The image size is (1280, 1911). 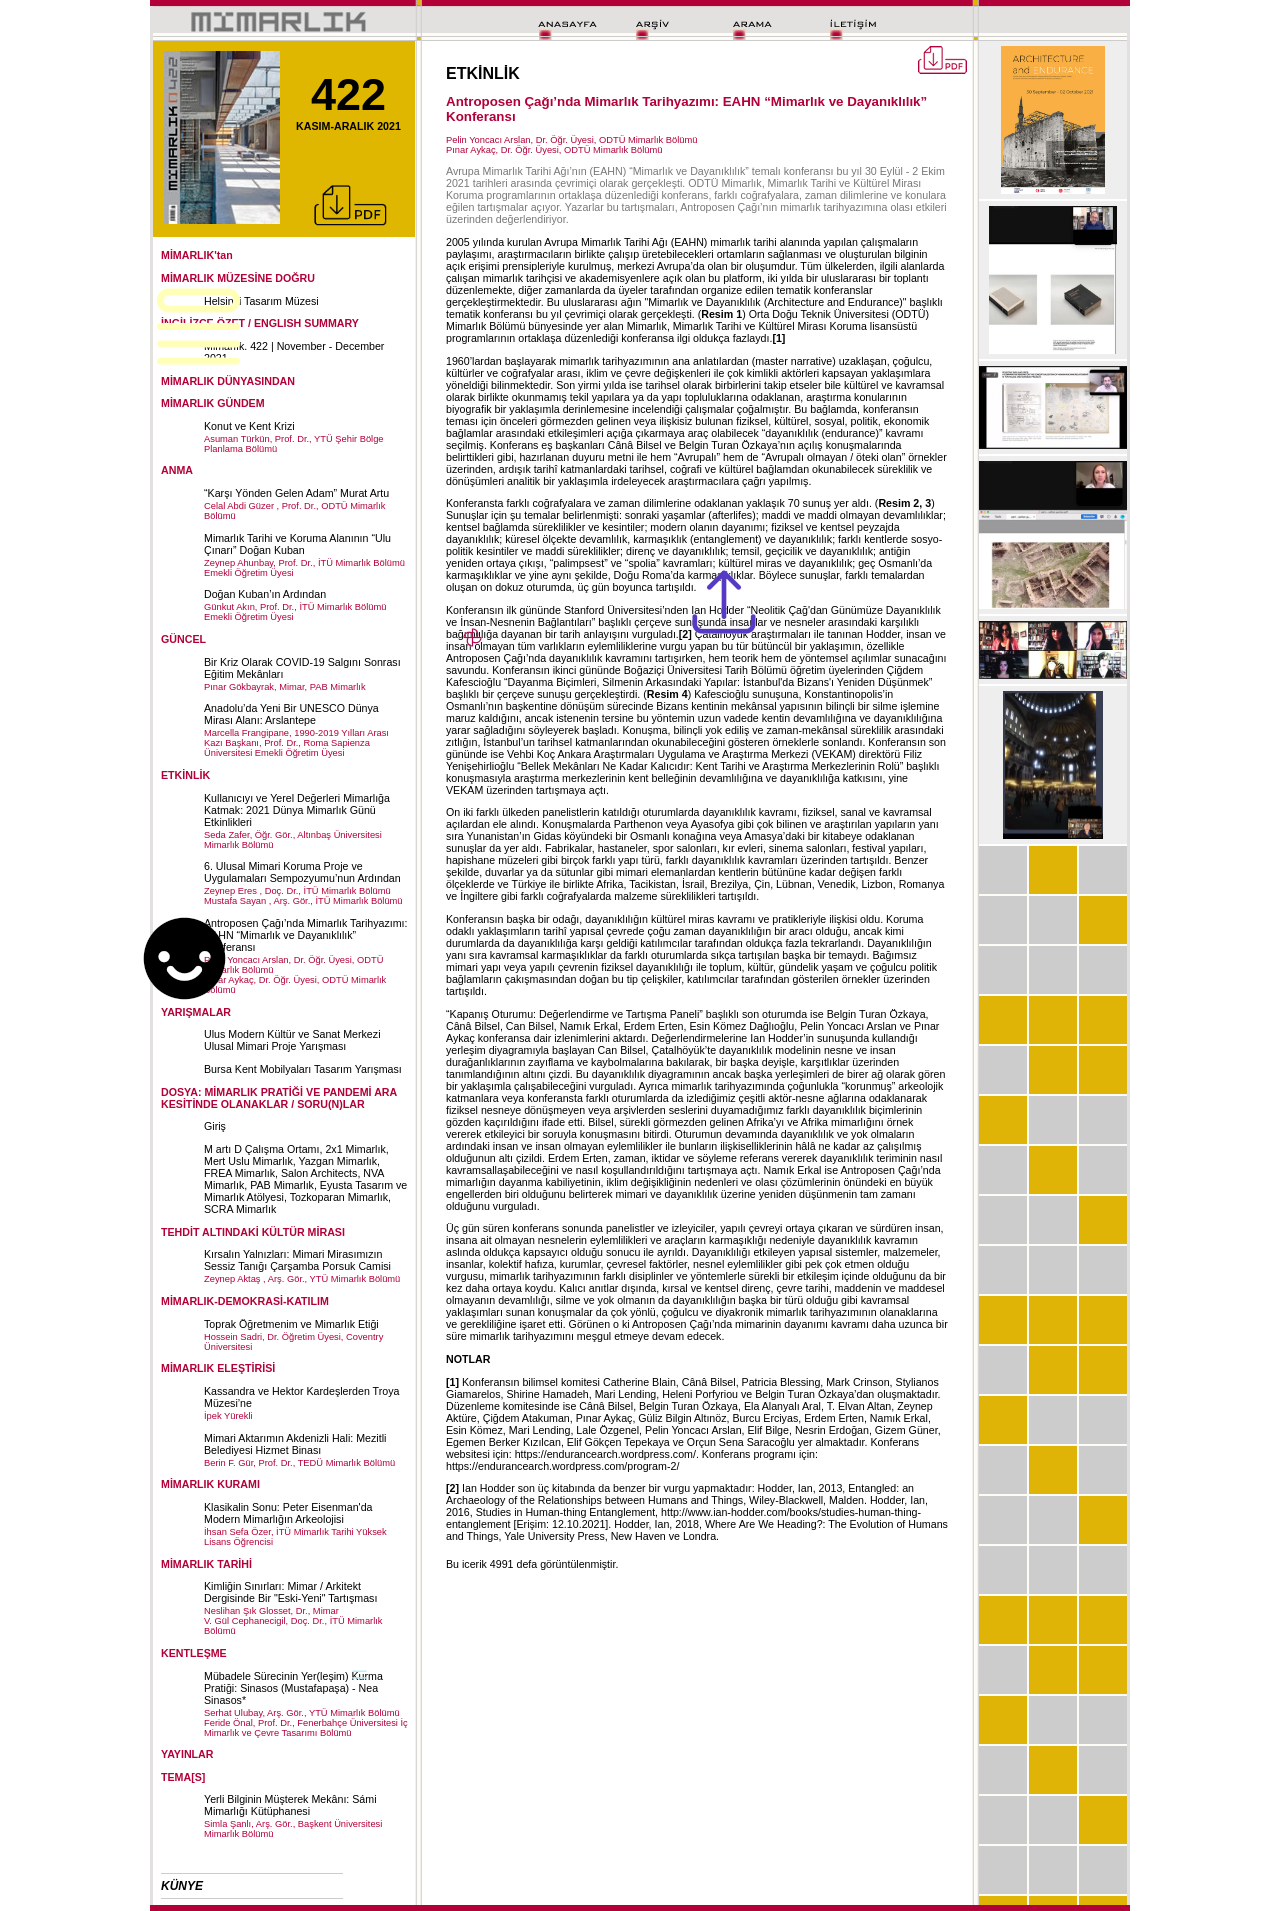 What do you see at coordinates (198, 326) in the screenshot?
I see `view a playlist or media queue` at bounding box center [198, 326].